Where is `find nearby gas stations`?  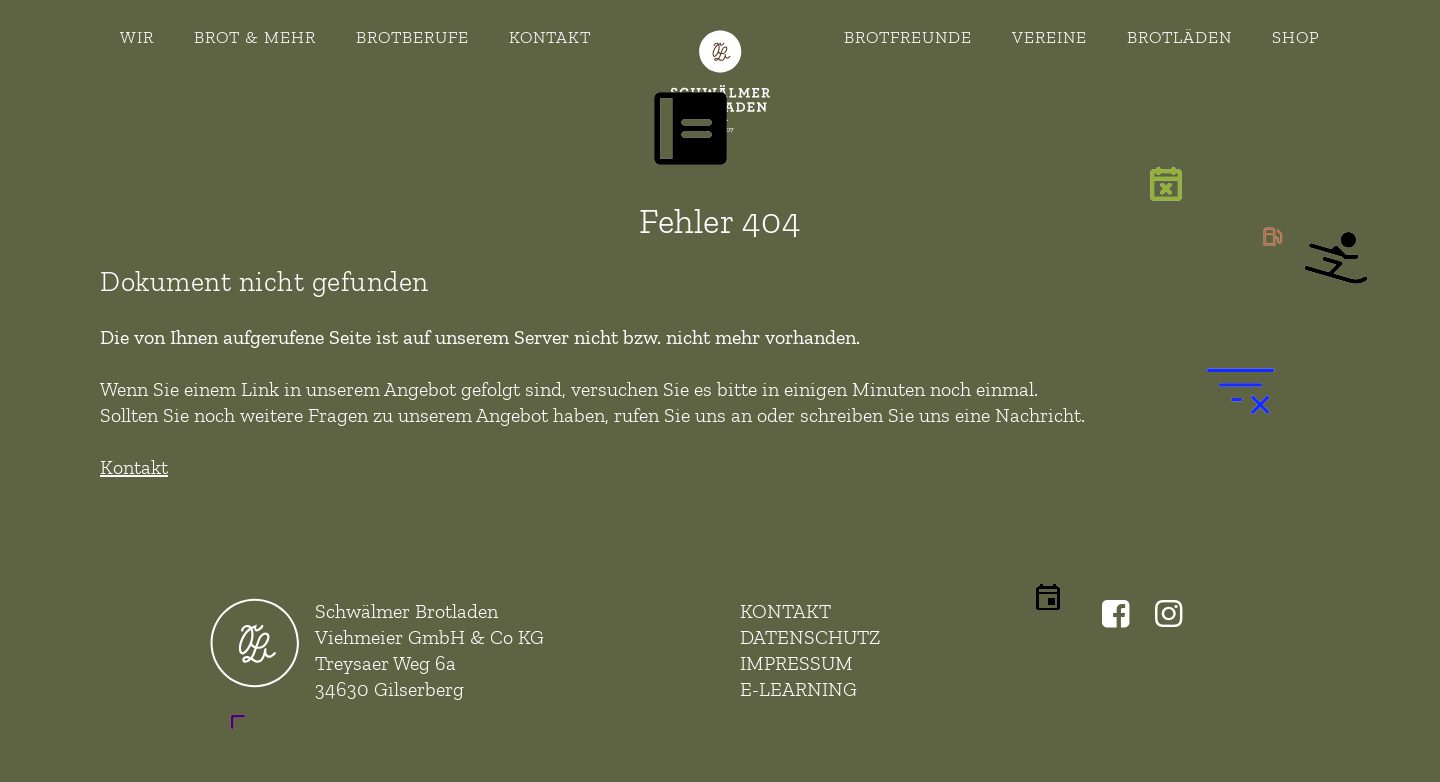
find nearby gas stations is located at coordinates (1272, 236).